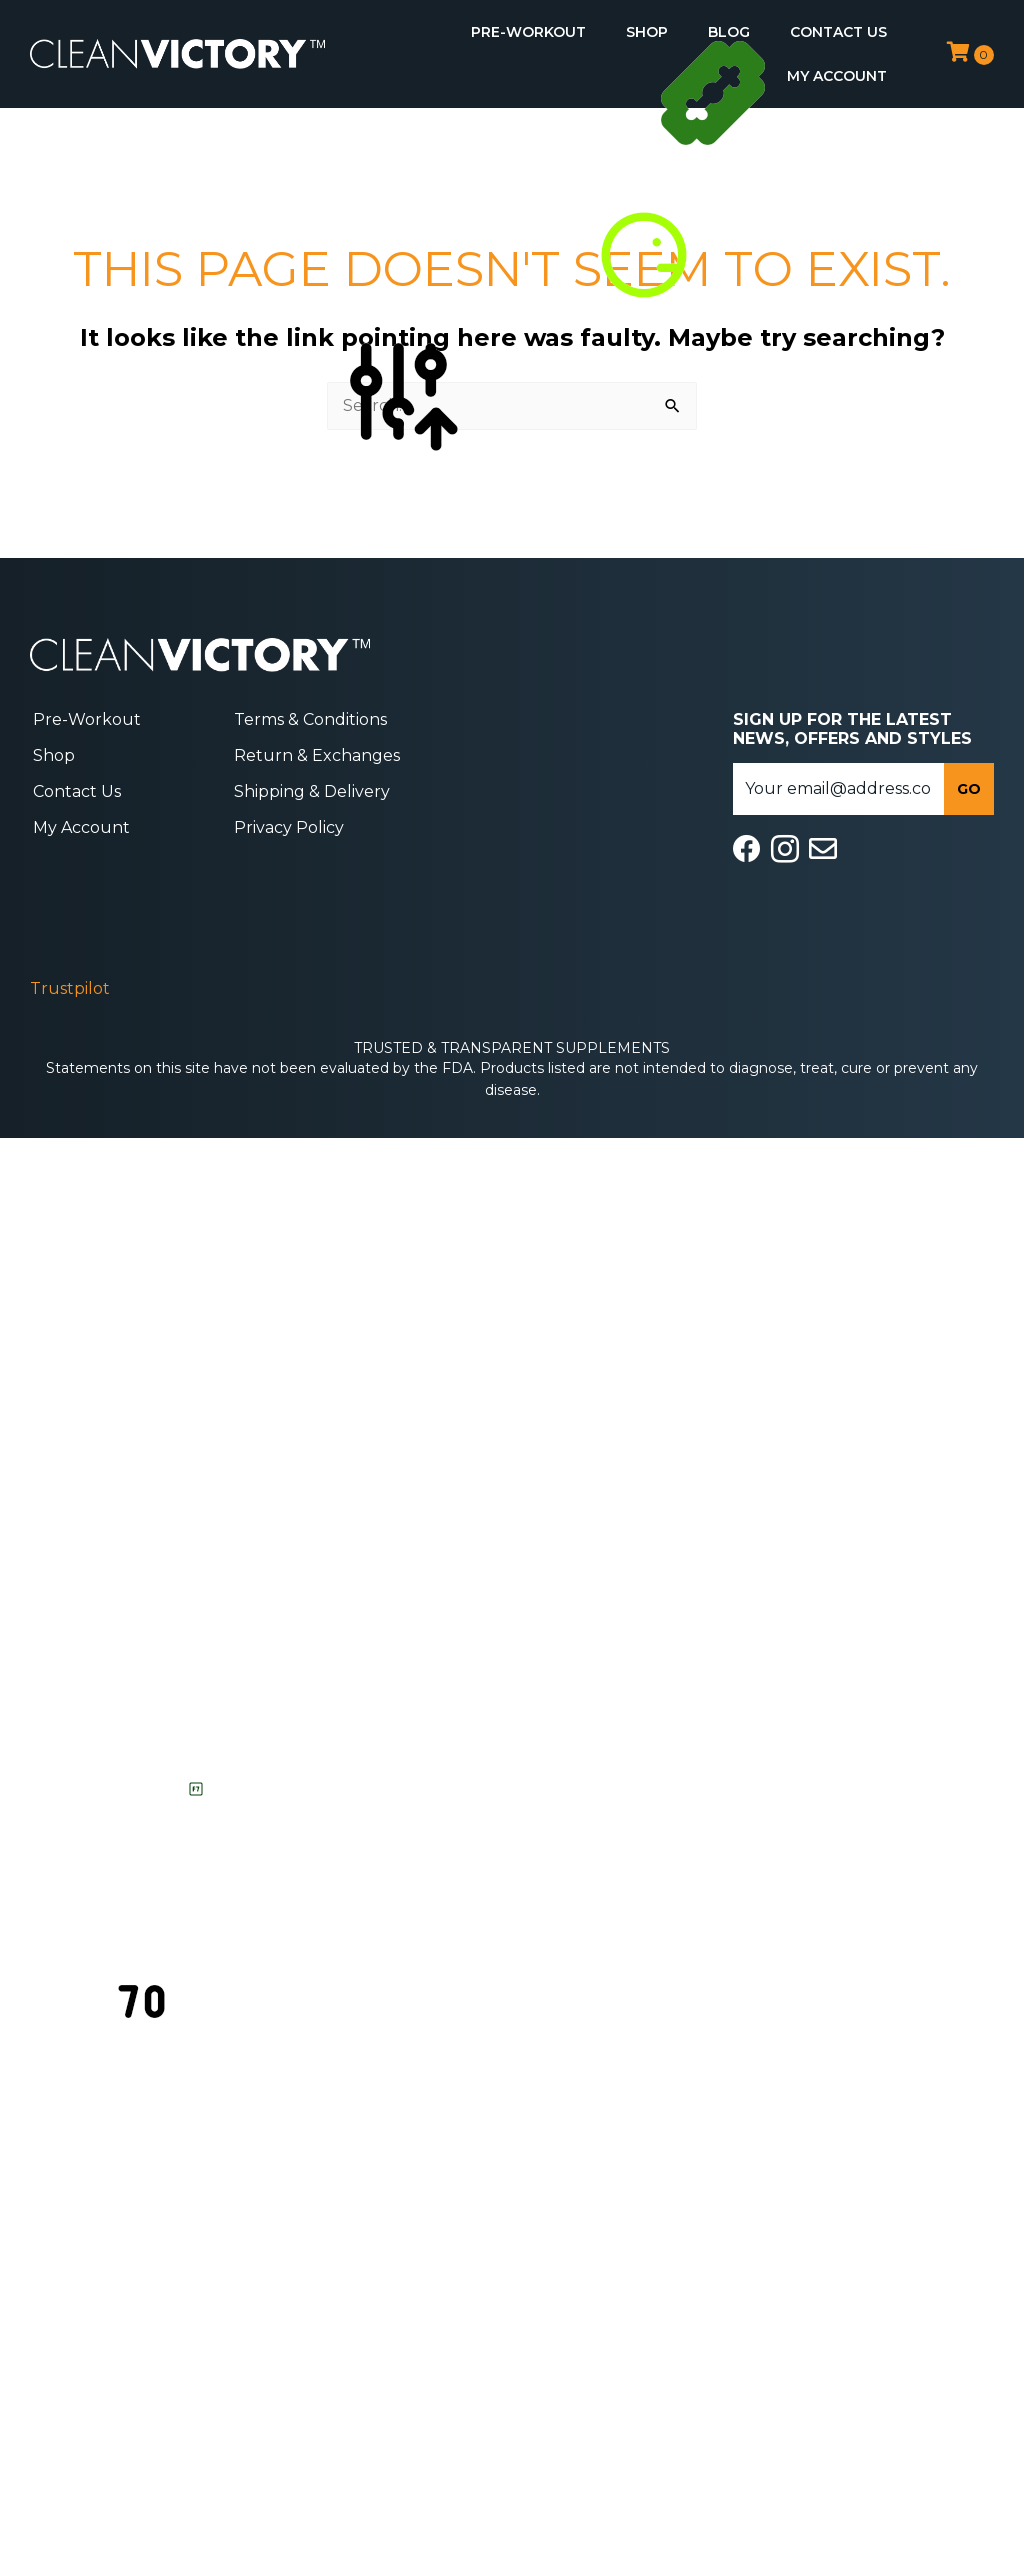  I want to click on press F7 function key, so click(196, 1789).